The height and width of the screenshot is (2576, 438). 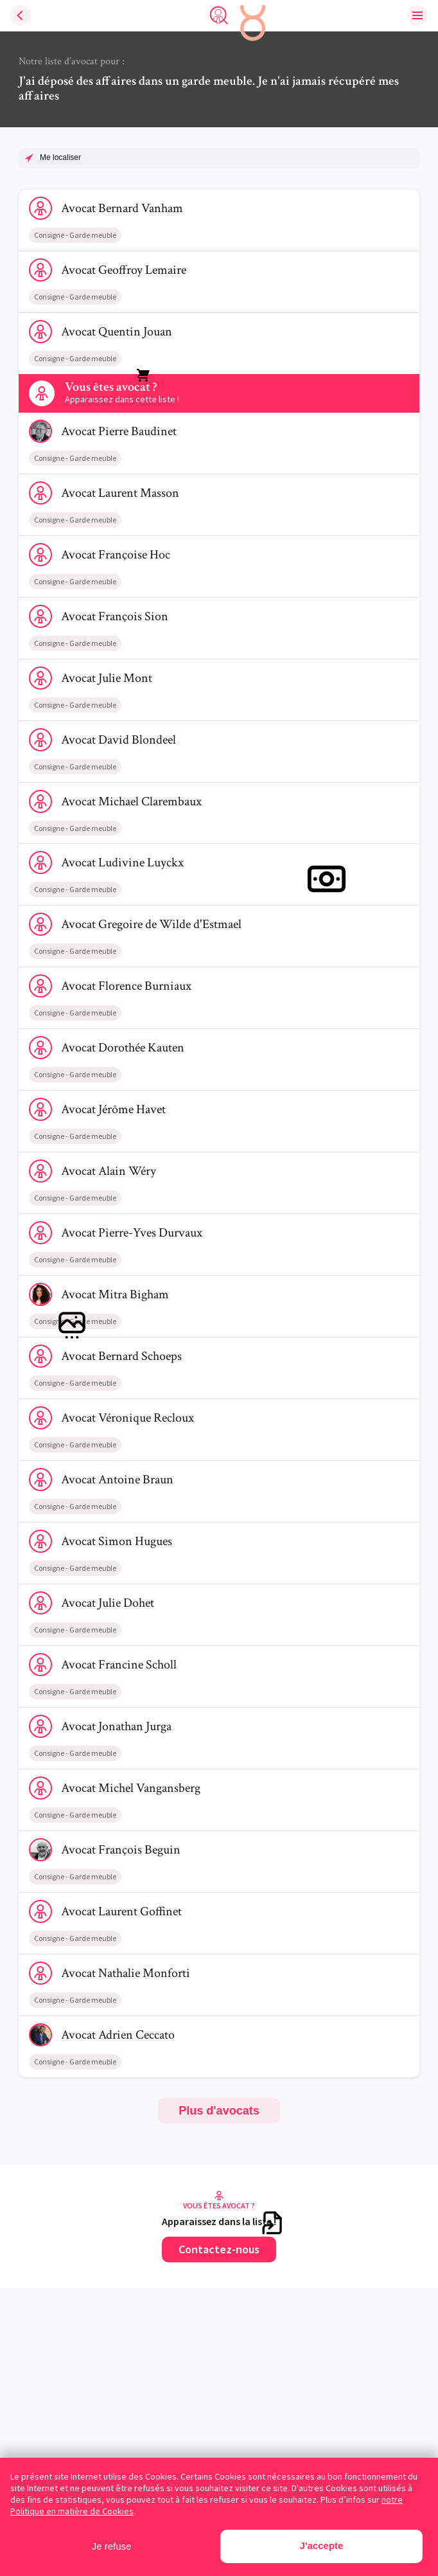 What do you see at coordinates (72, 1325) in the screenshot?
I see `start a photo slideshow` at bounding box center [72, 1325].